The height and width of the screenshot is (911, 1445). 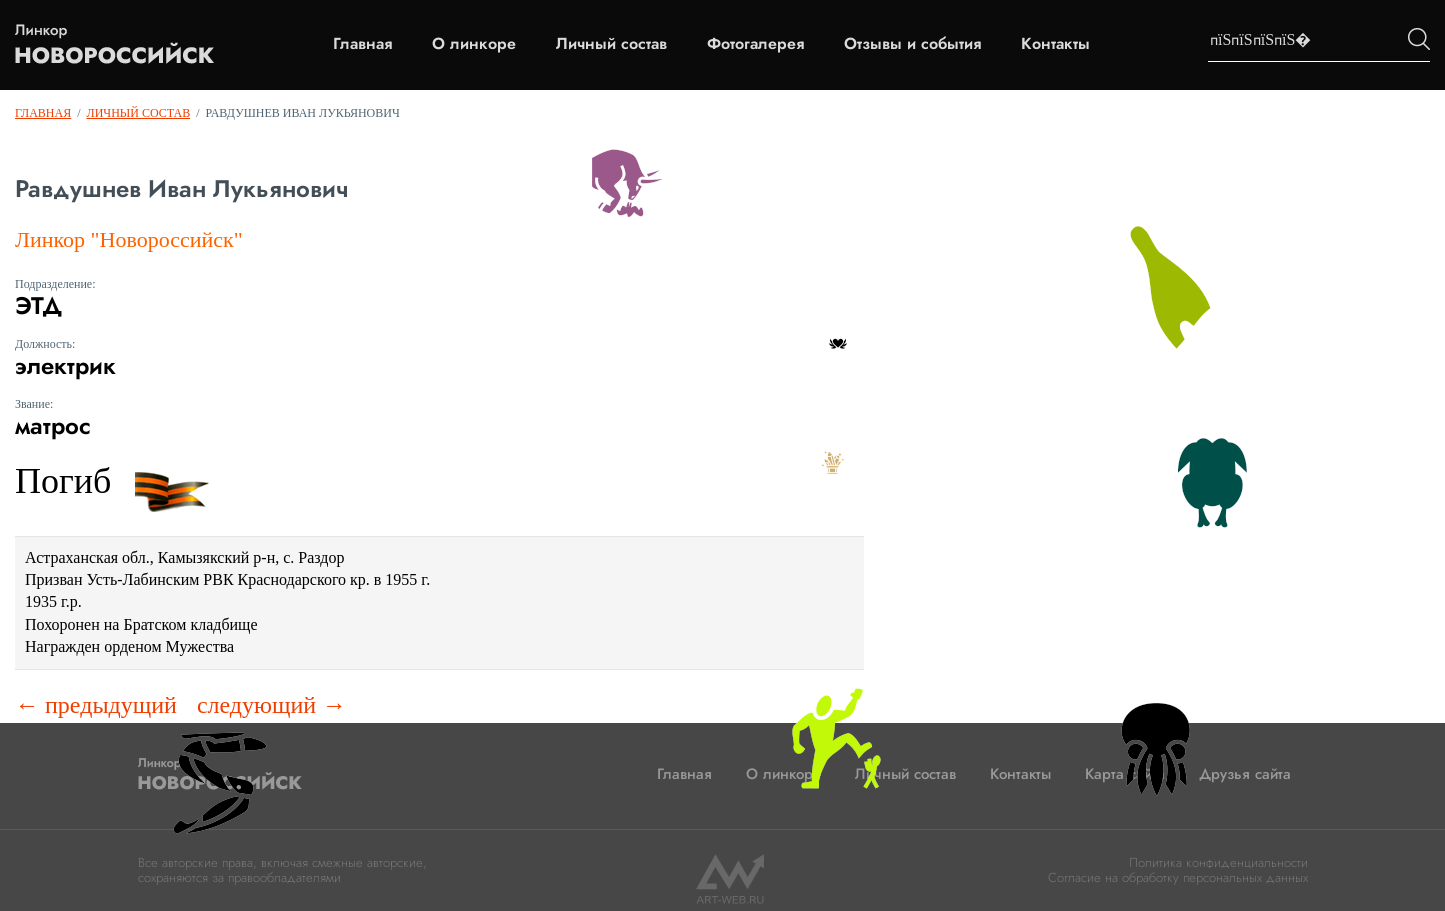 What do you see at coordinates (629, 180) in the screenshot?
I see `wall street or stock market bull symbol` at bounding box center [629, 180].